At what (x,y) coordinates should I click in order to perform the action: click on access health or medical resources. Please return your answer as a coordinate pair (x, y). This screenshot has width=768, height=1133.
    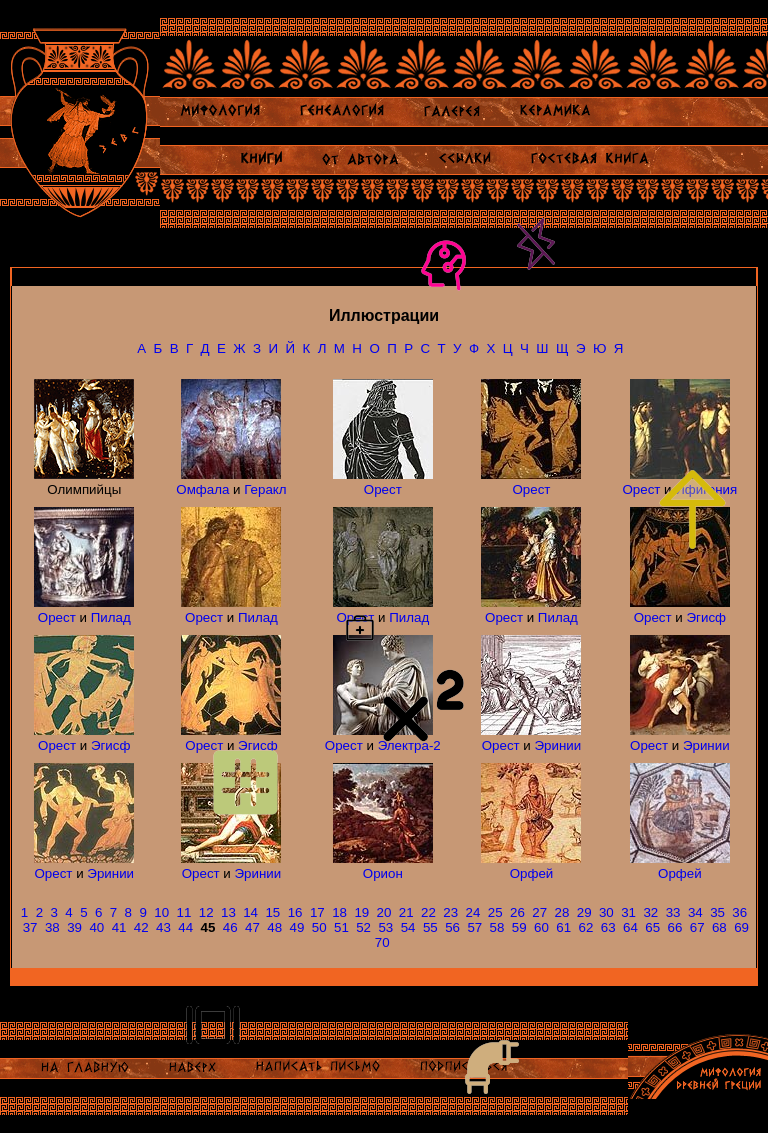
    Looking at the image, I should click on (360, 629).